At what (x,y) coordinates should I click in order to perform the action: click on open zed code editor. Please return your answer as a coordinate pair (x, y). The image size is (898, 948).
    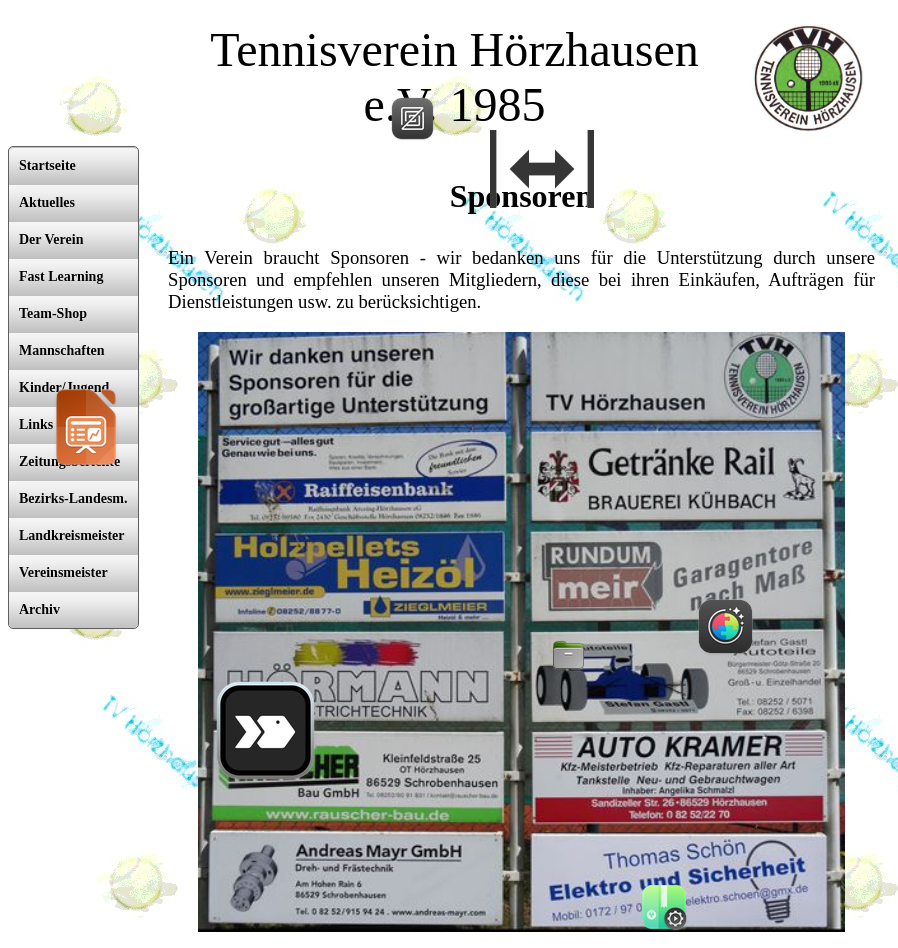
    Looking at the image, I should click on (412, 118).